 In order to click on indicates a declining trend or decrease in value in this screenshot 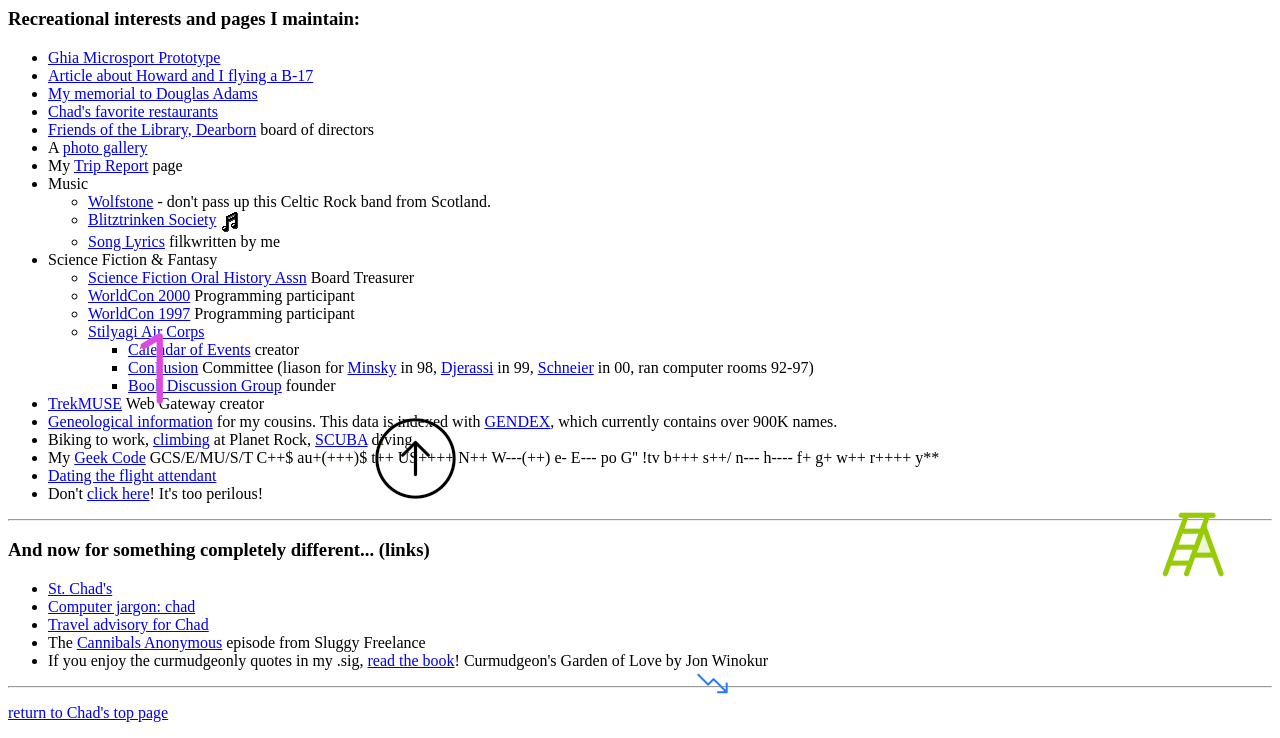, I will do `click(712, 683)`.